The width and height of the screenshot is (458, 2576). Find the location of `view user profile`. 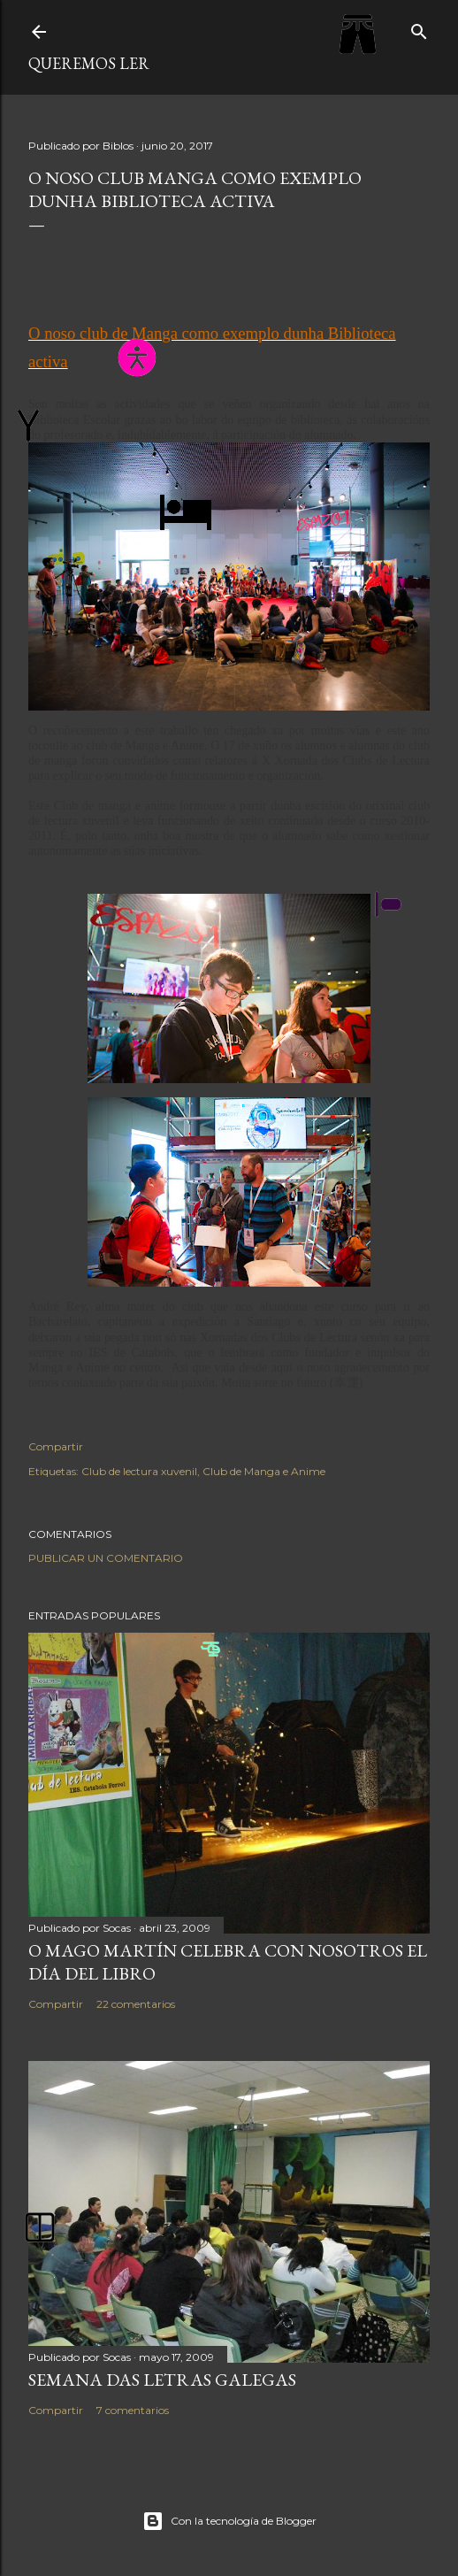

view user profile is located at coordinates (137, 358).